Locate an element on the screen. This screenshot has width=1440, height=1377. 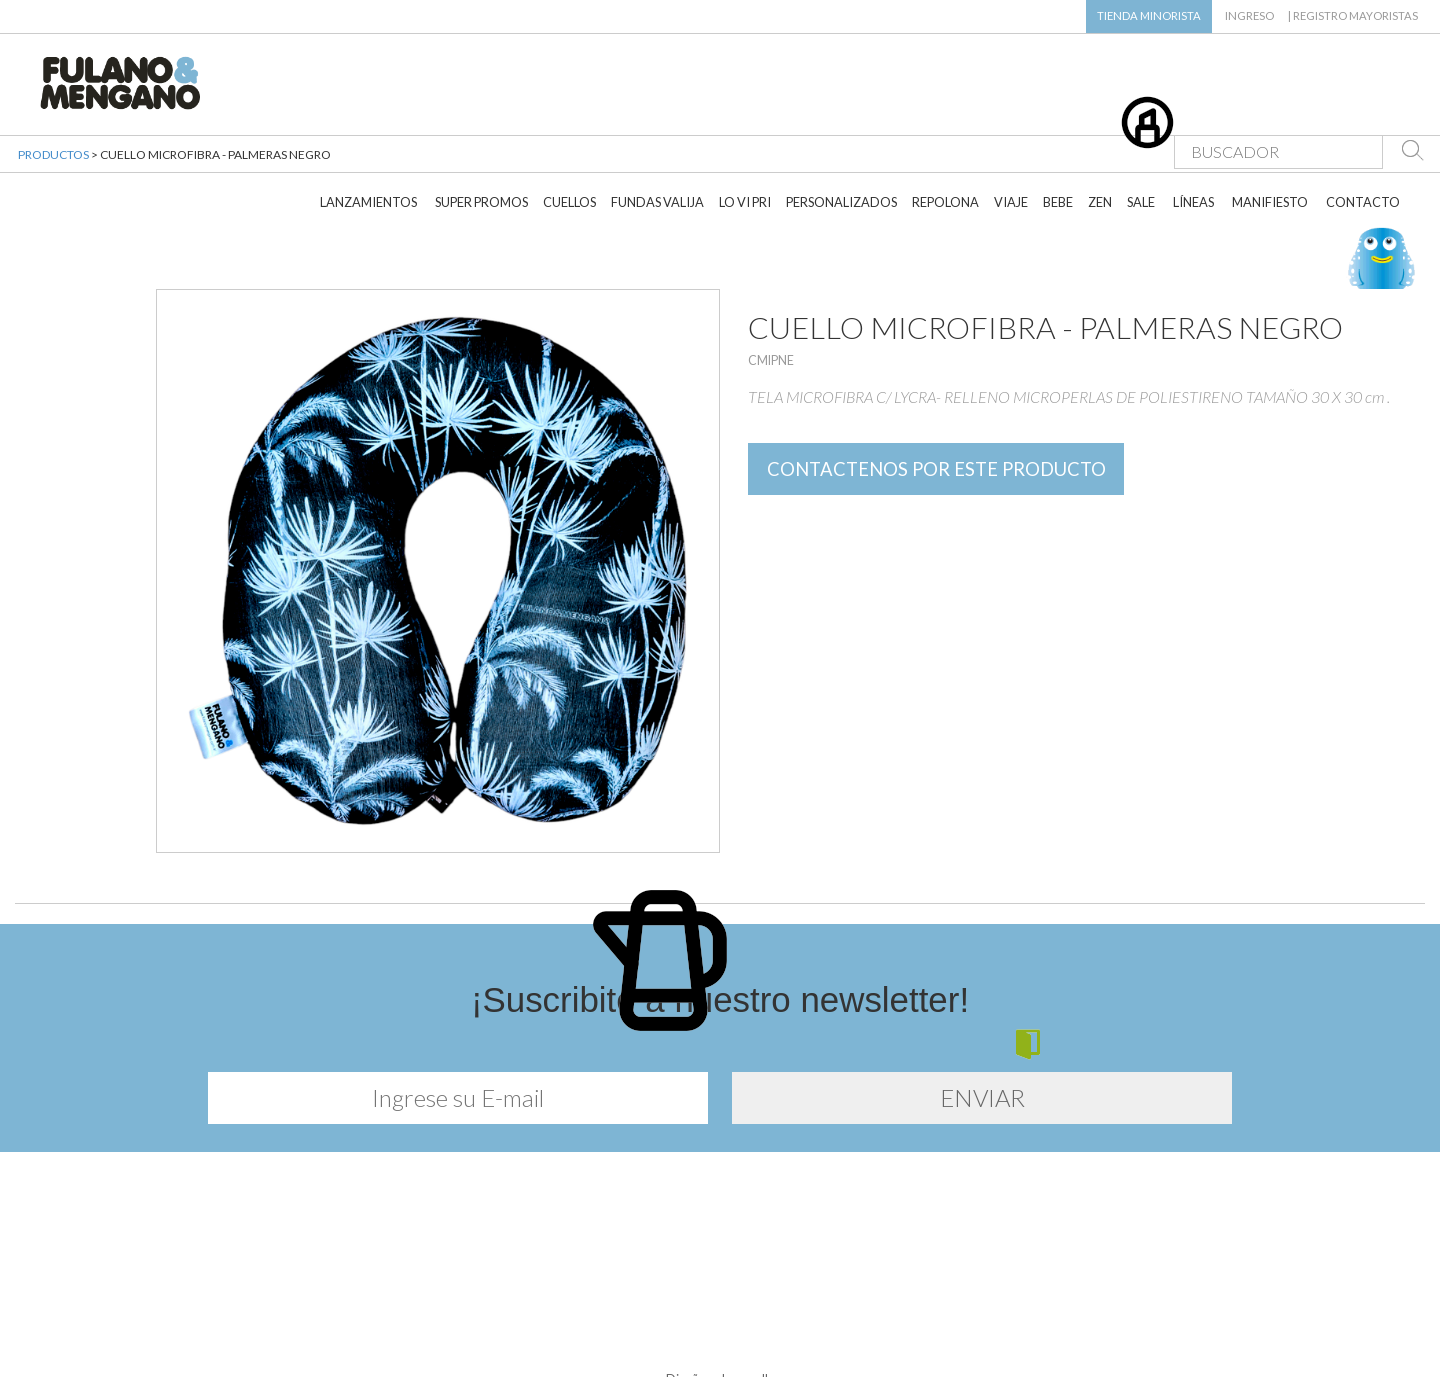
switch to dual-screen or split-view mode is located at coordinates (1028, 1043).